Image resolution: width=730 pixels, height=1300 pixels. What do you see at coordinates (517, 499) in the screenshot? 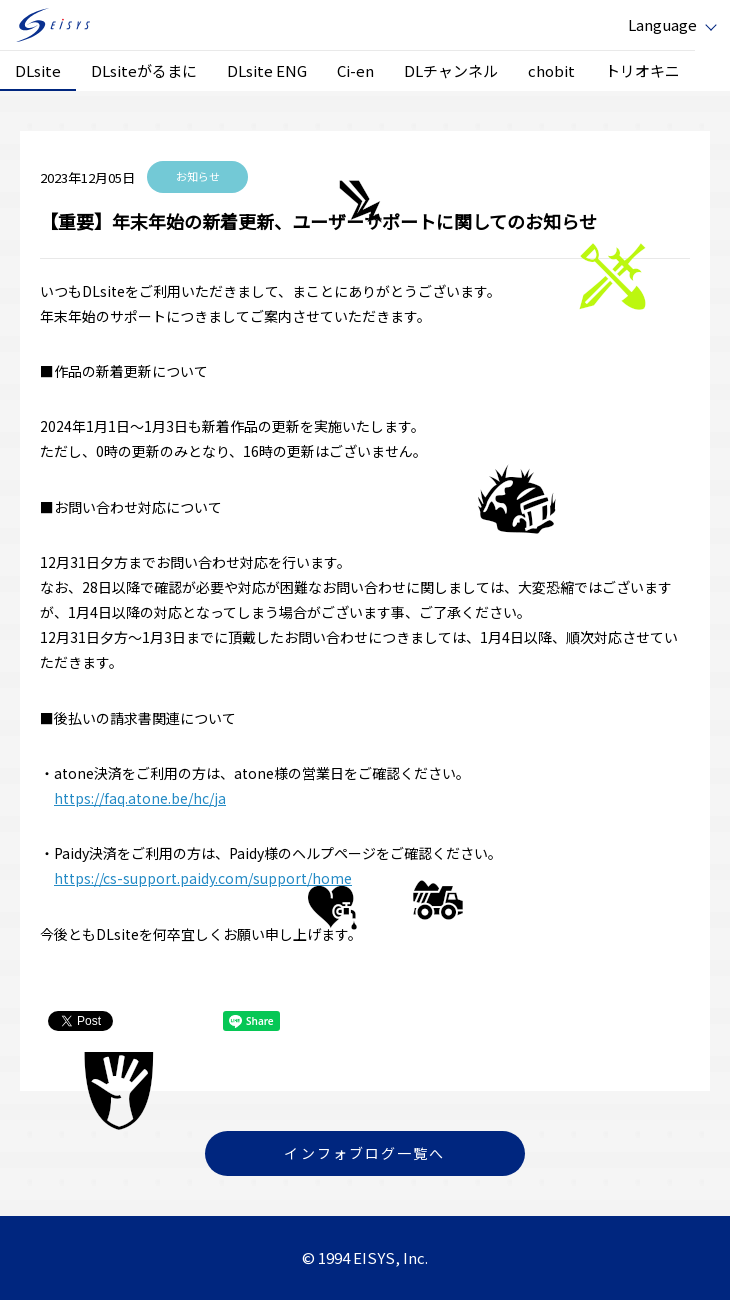
I see `view burial site or ancient monument location` at bounding box center [517, 499].